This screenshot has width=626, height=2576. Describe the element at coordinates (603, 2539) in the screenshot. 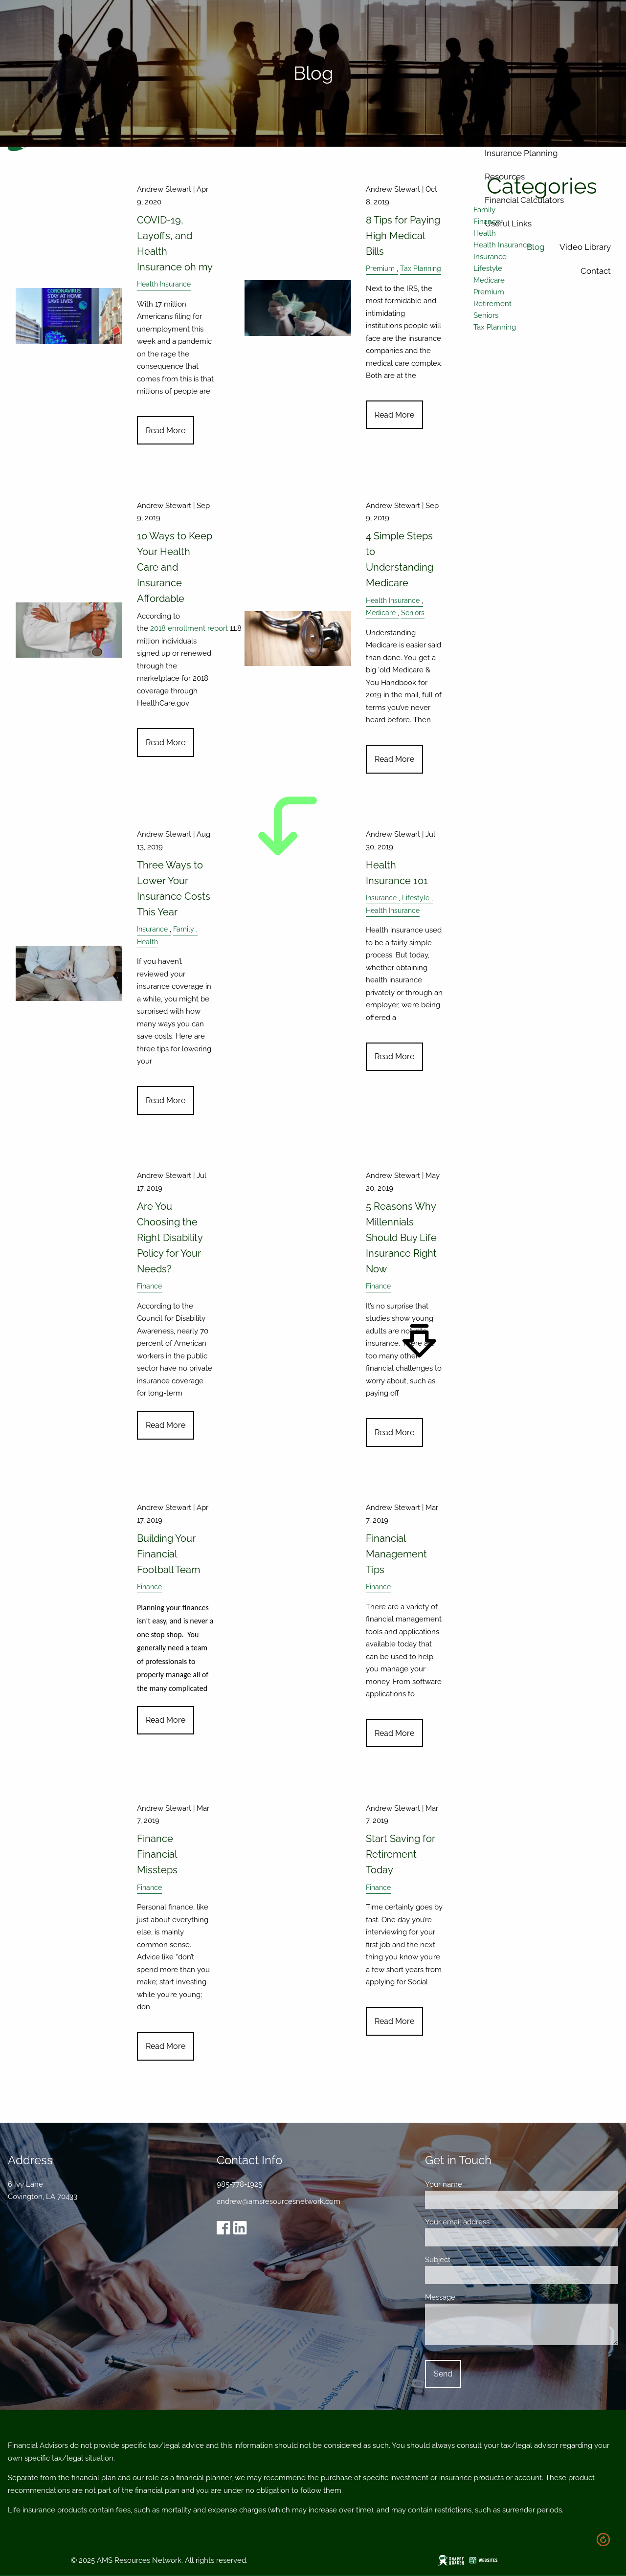

I see `refresh or reload content` at that location.